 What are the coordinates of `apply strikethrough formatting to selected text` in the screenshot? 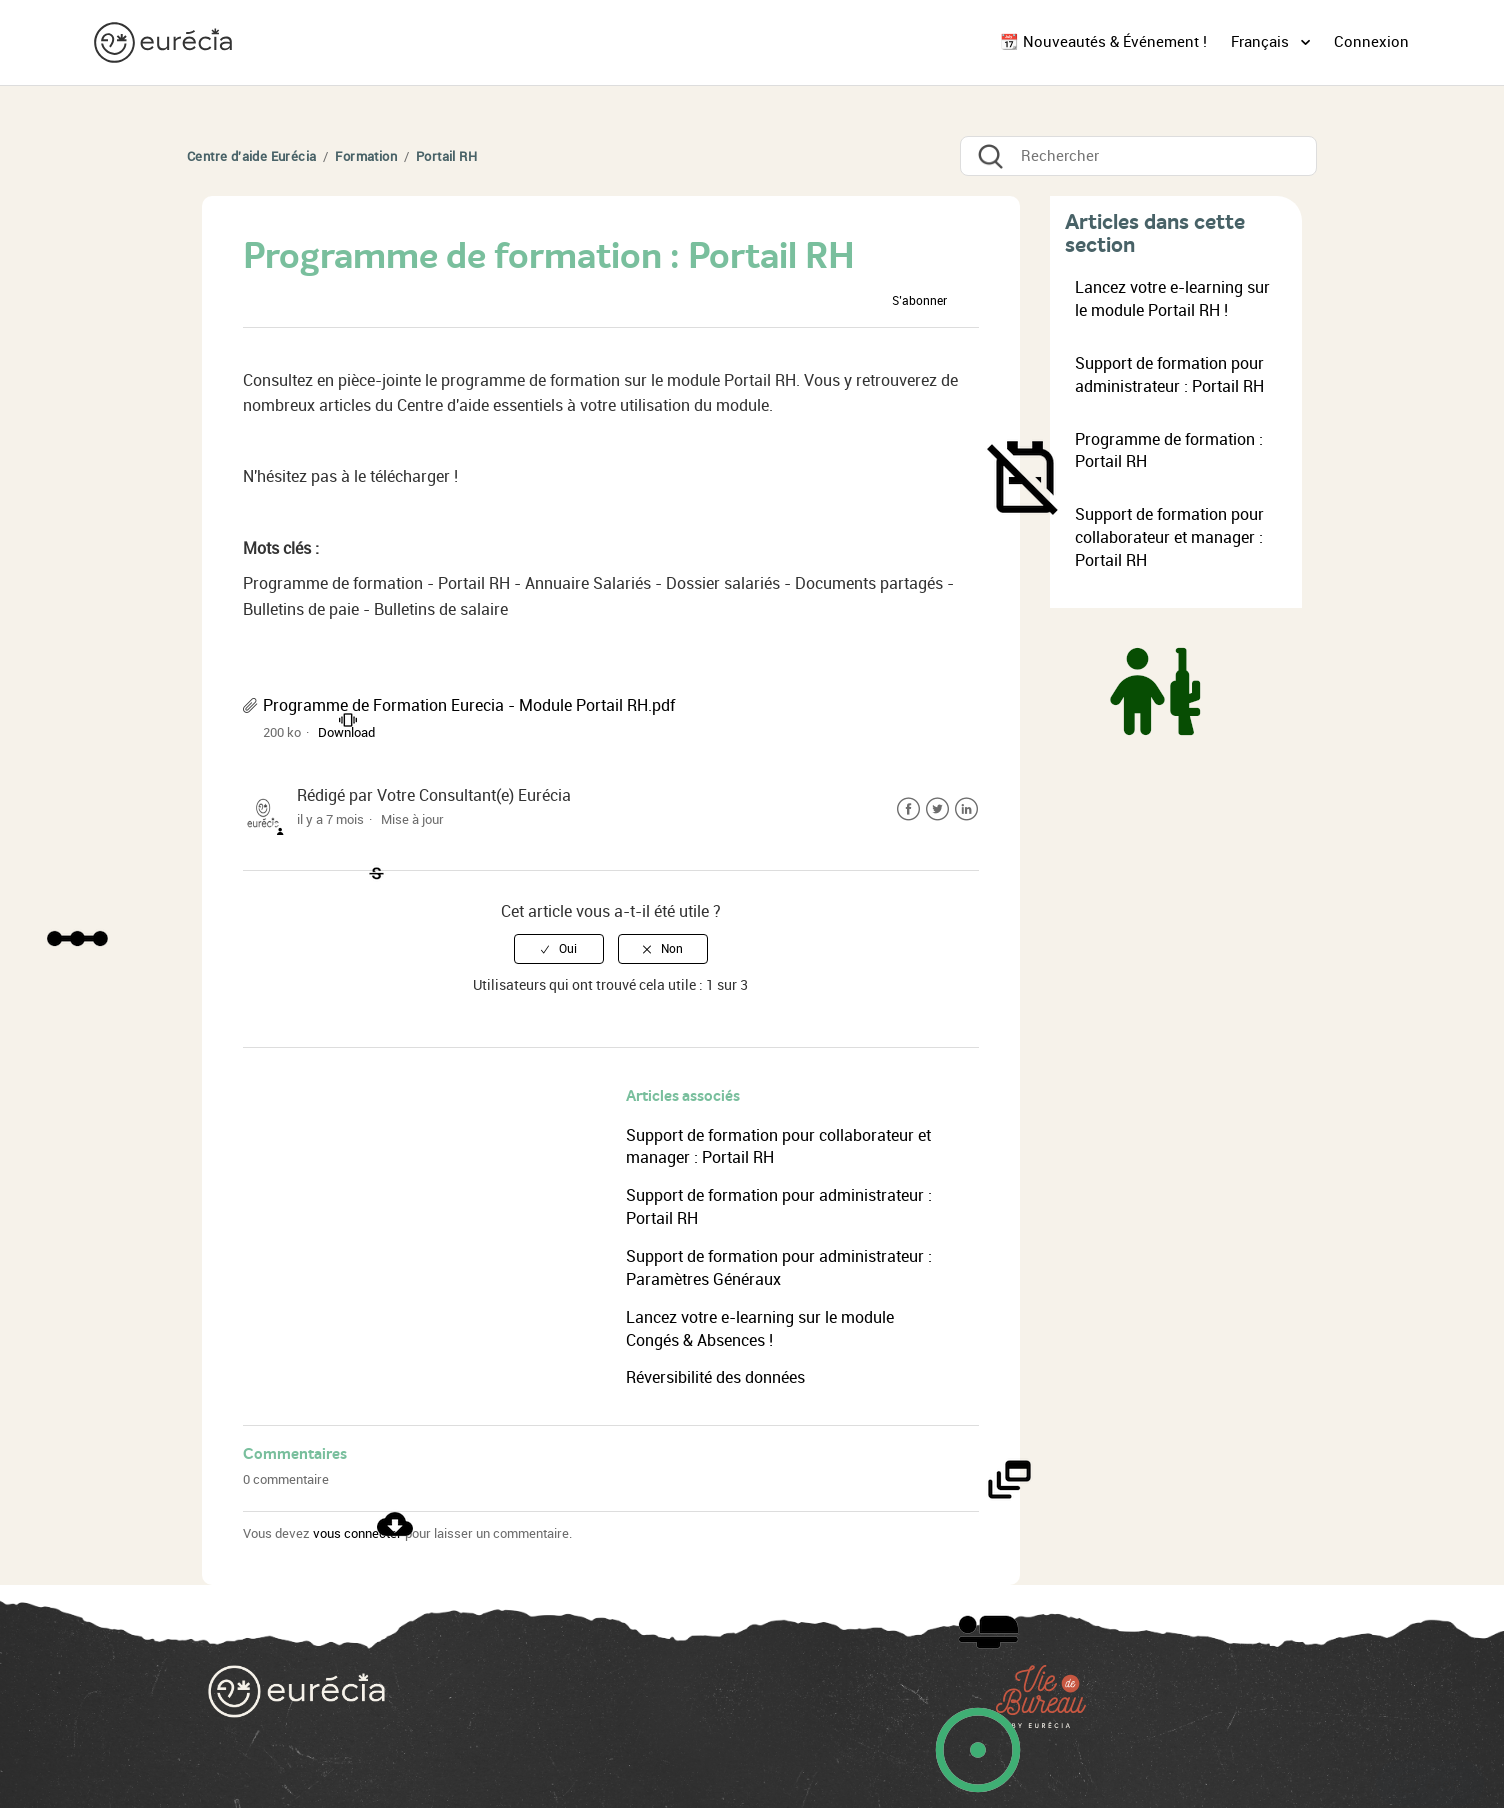 It's located at (376, 874).